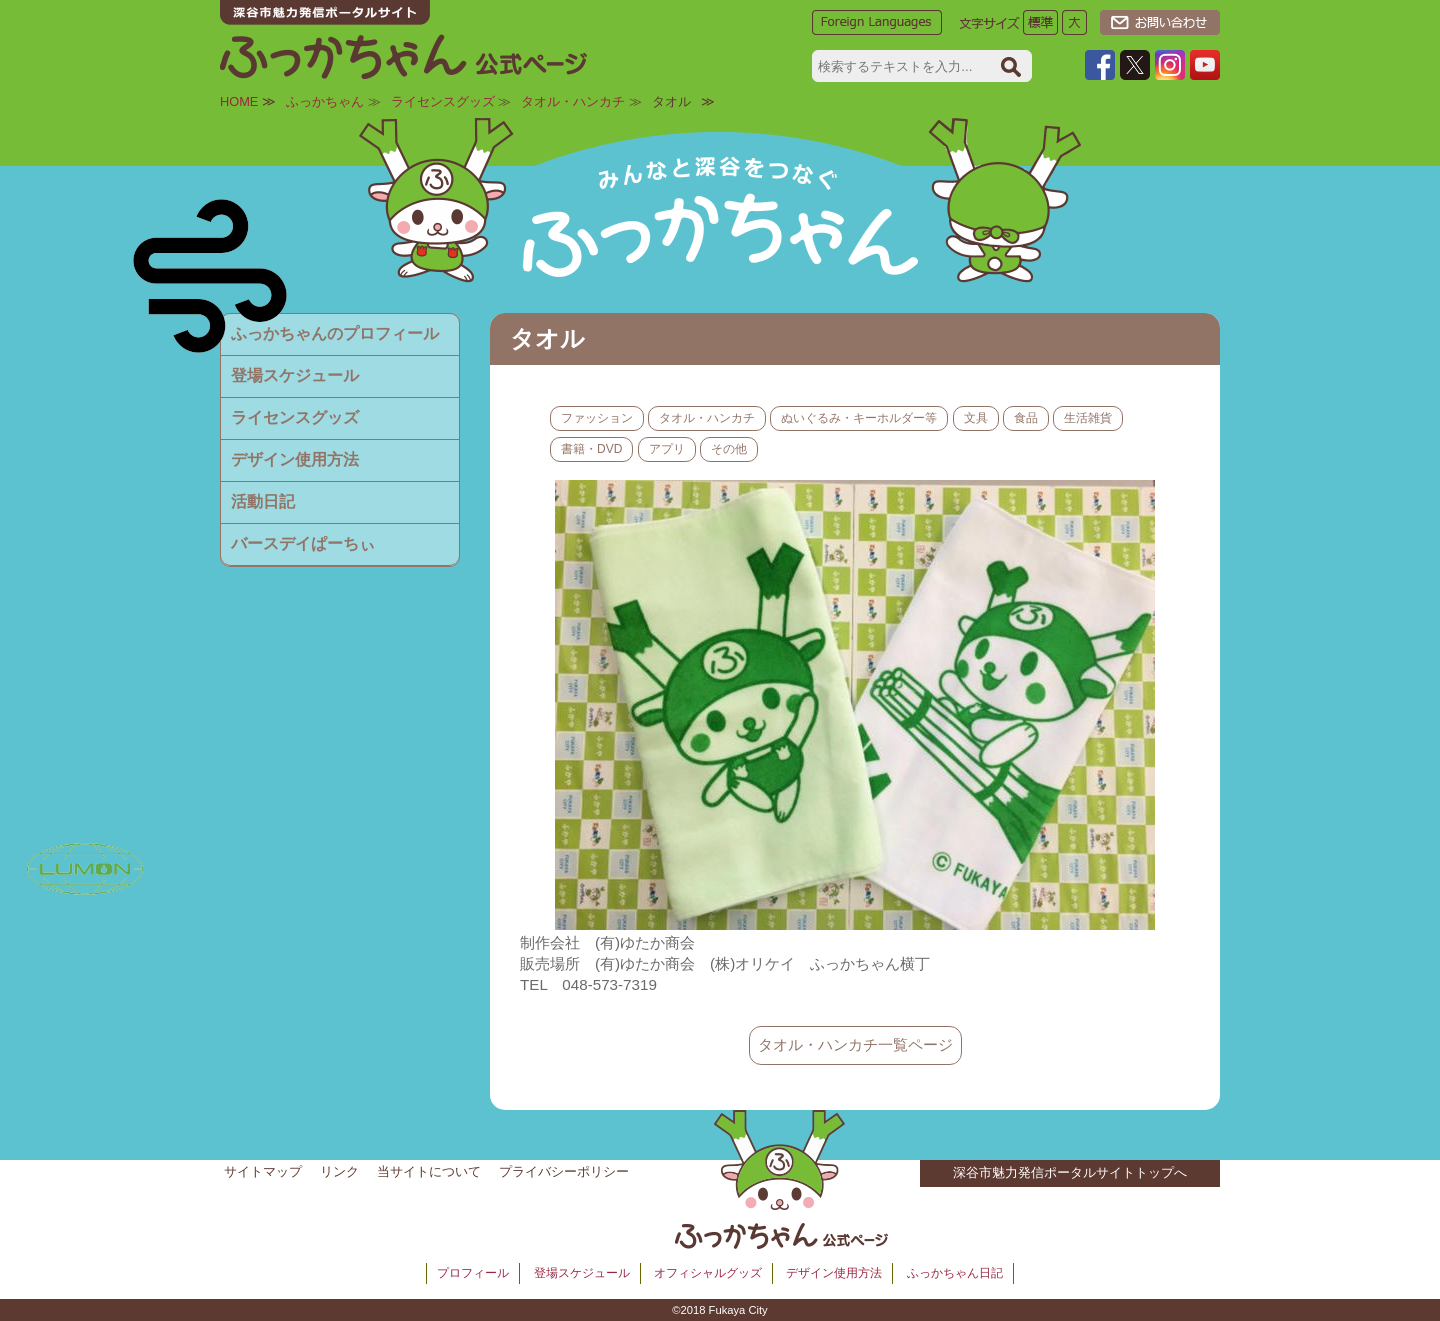 The height and width of the screenshot is (1321, 1440). Describe the element at coordinates (85, 869) in the screenshot. I see `lumon industries brand logo` at that location.